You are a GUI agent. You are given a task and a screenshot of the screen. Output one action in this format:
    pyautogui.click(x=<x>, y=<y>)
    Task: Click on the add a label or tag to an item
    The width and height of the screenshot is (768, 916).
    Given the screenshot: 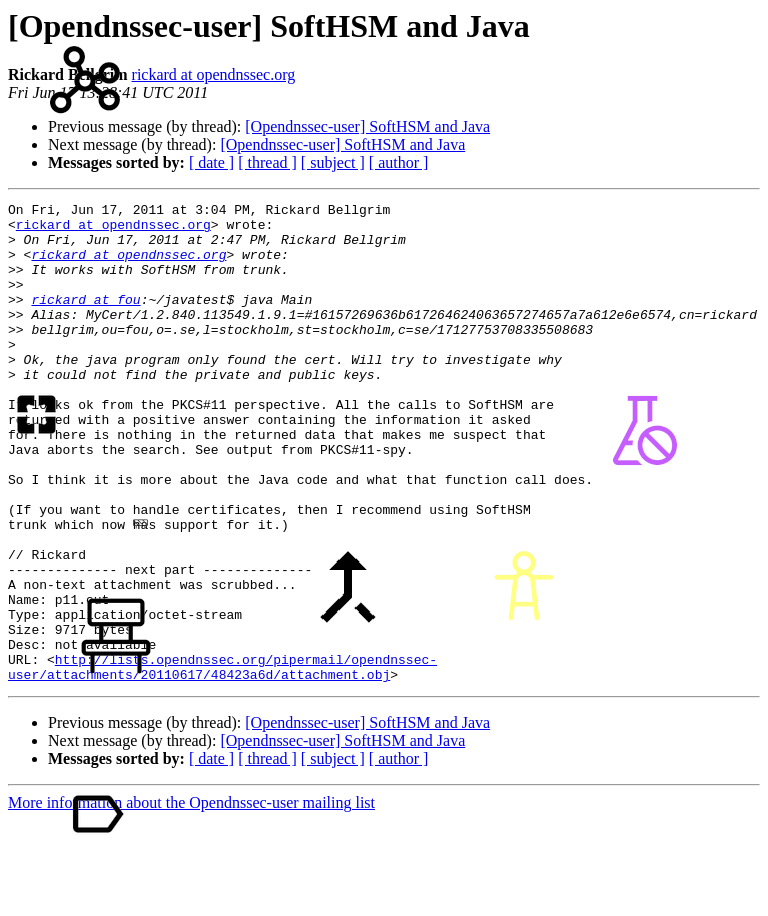 What is the action you would take?
    pyautogui.click(x=97, y=814)
    